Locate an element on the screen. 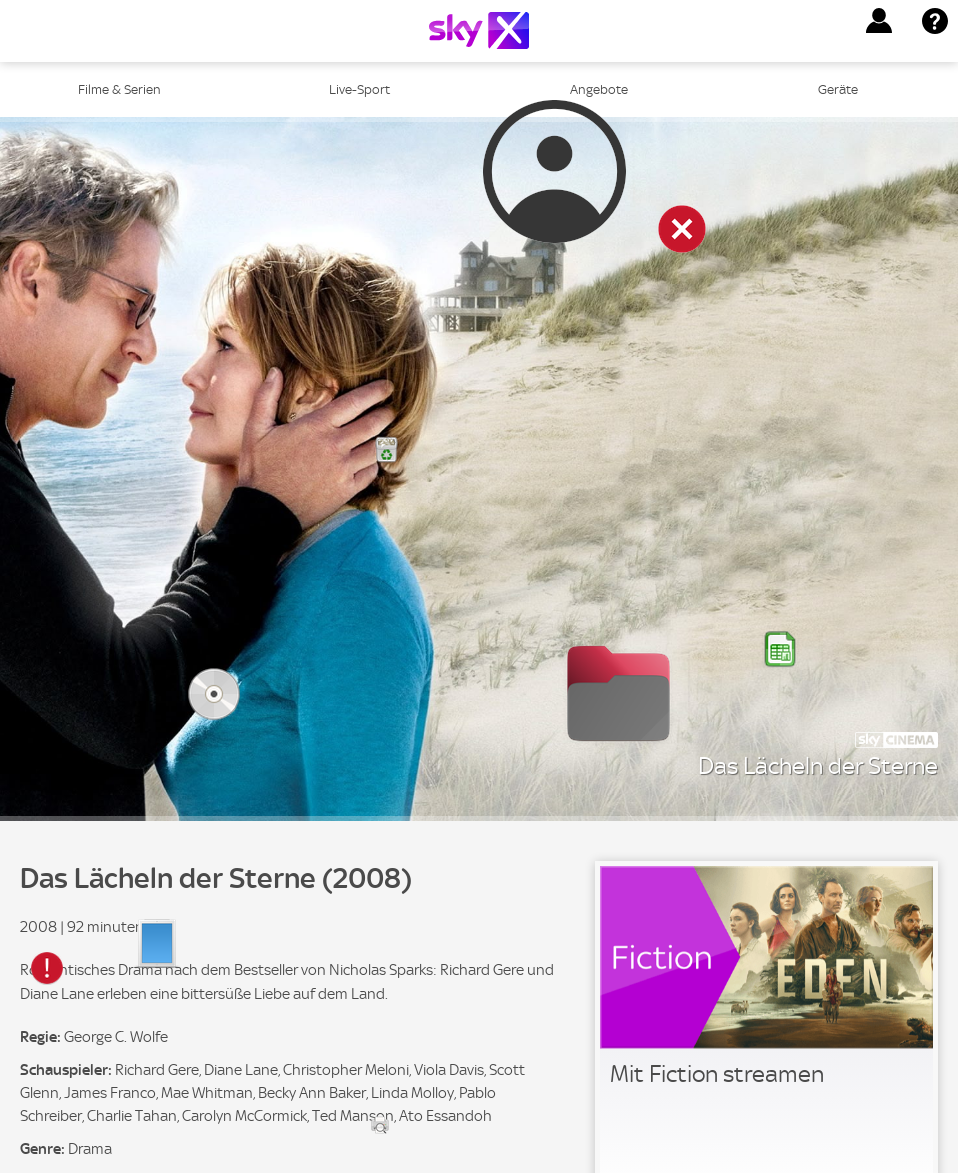 The image size is (958, 1173). stop or cancel the current action is located at coordinates (682, 229).